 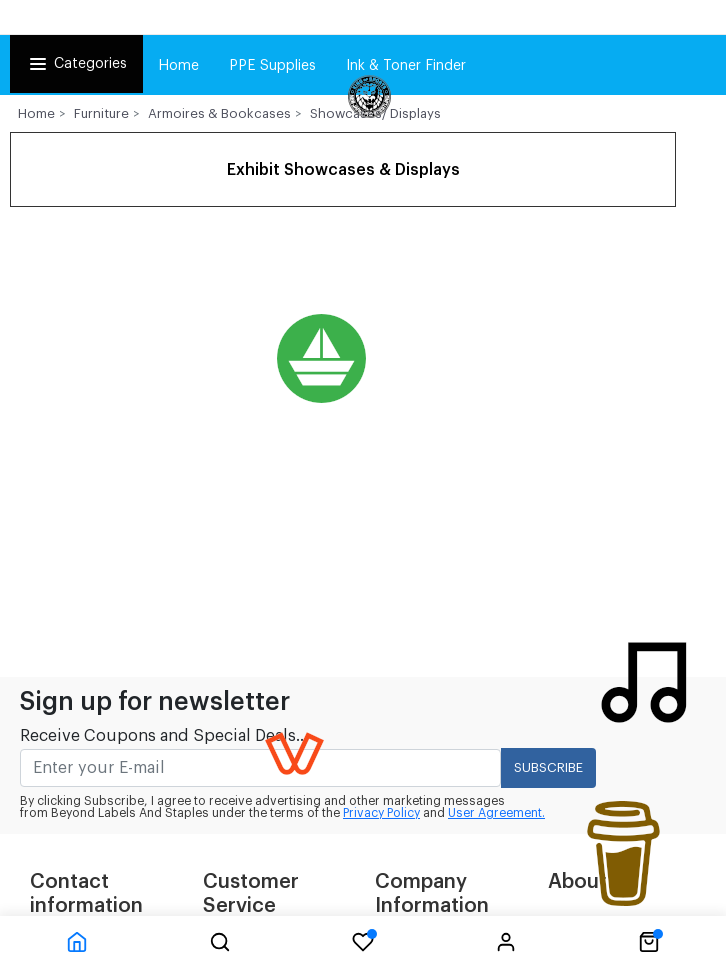 I want to click on navigate to MentorCruise platform, so click(x=321, y=358).